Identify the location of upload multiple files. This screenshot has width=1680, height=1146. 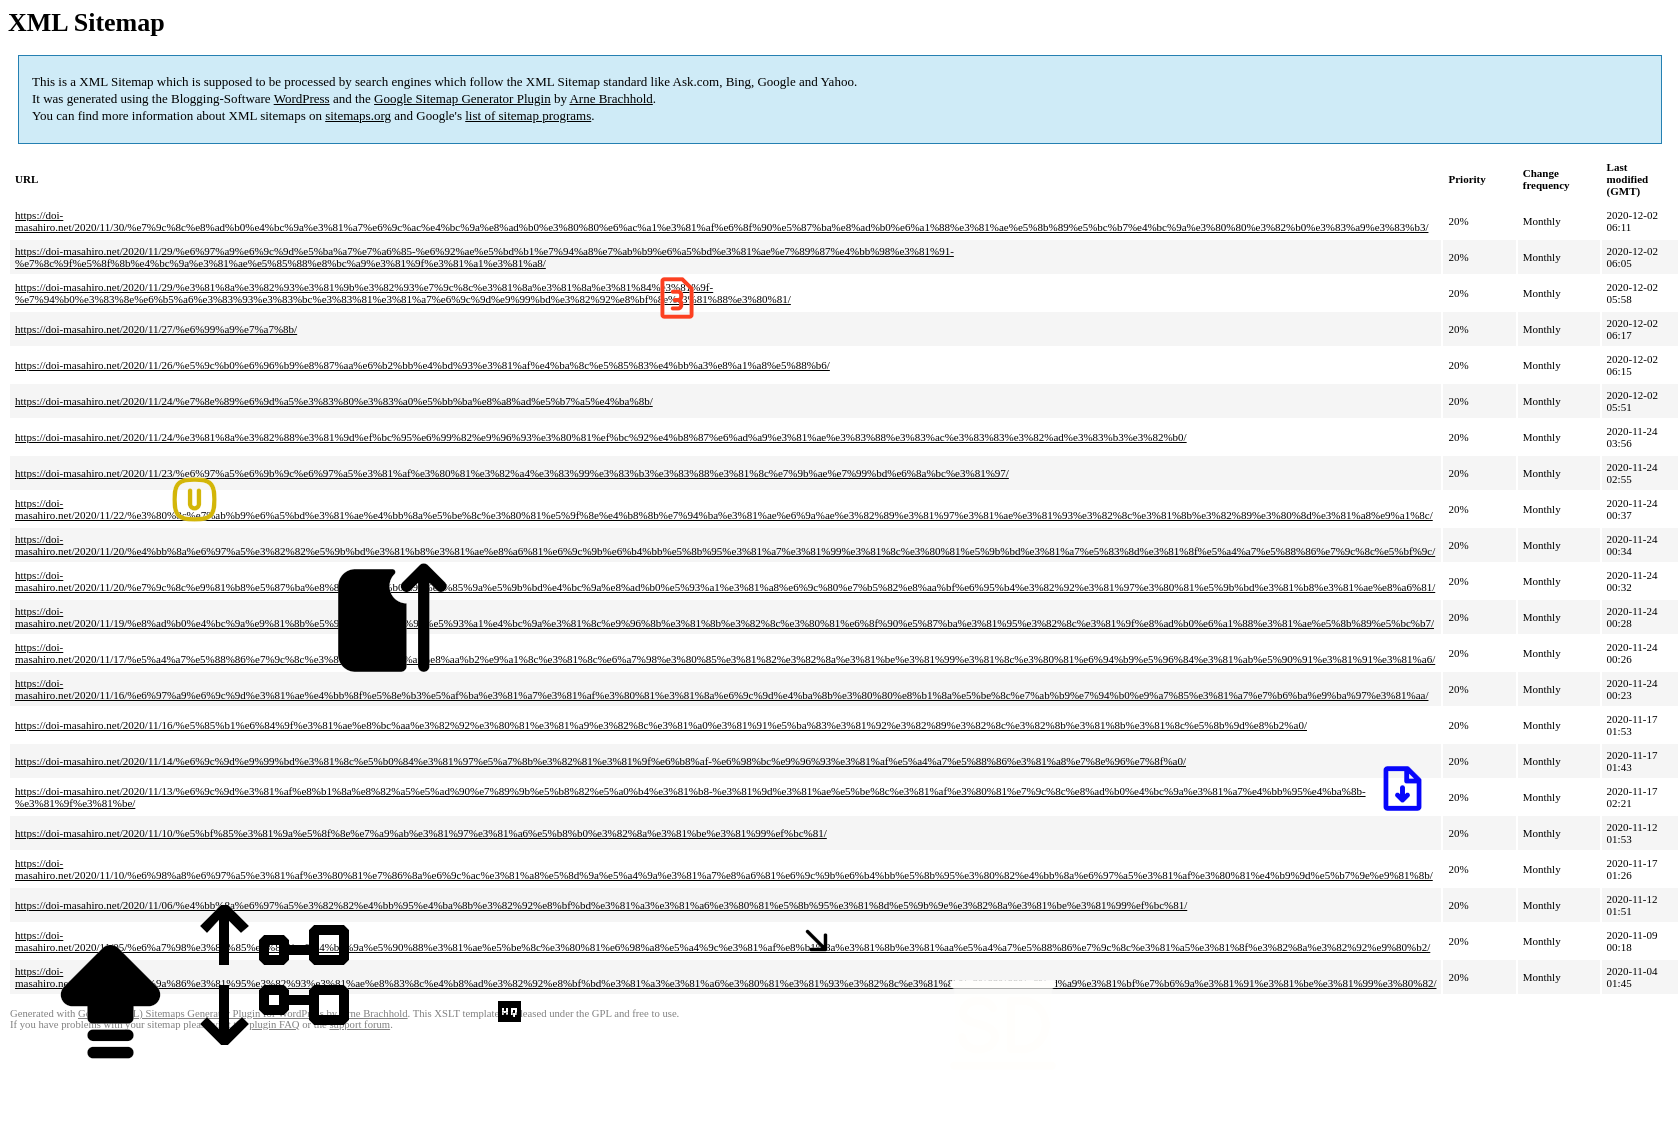
(110, 1000).